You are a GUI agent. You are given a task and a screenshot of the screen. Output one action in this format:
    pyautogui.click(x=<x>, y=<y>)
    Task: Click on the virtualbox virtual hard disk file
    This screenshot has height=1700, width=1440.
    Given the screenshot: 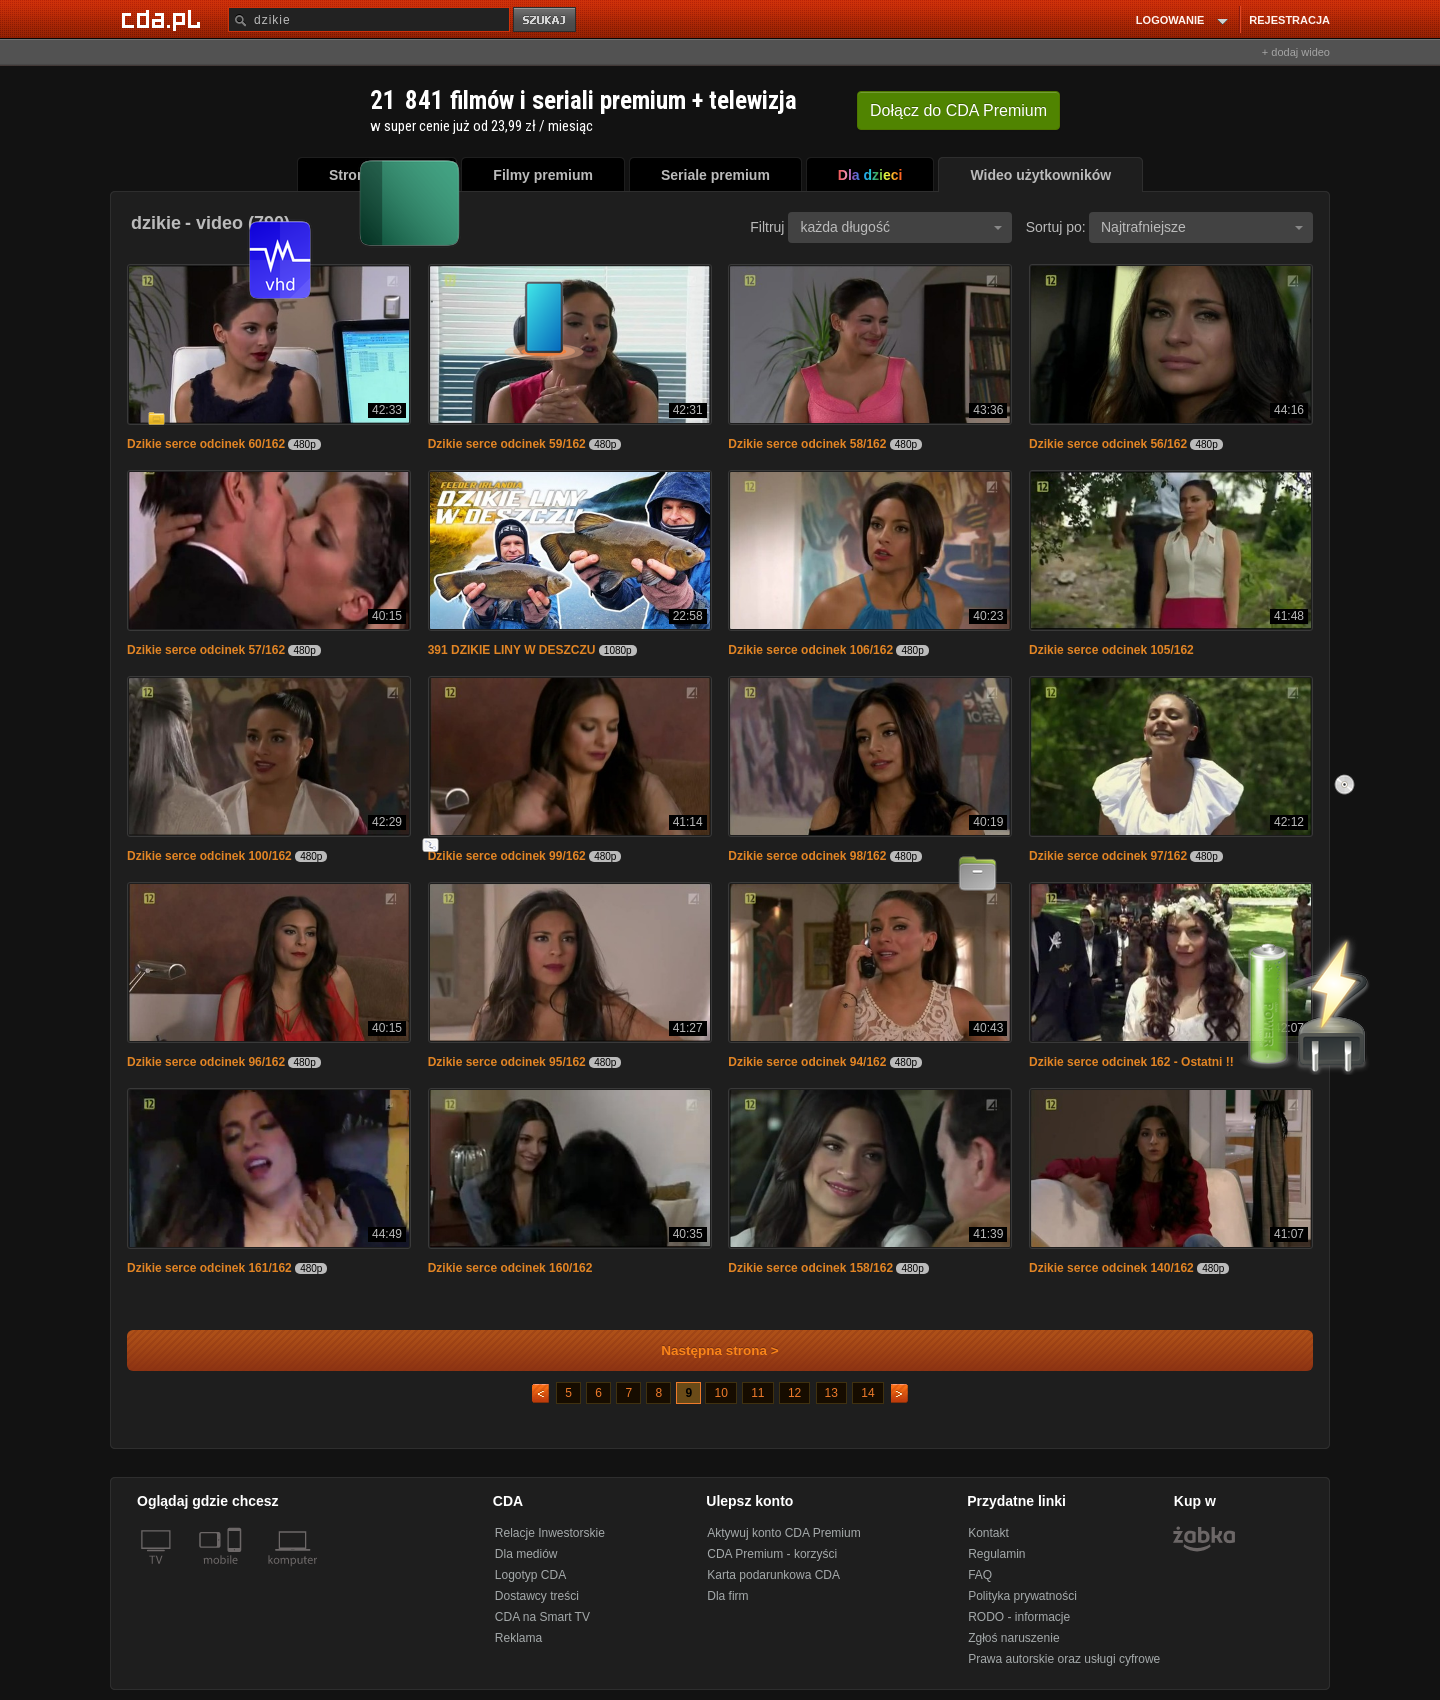 What is the action you would take?
    pyautogui.click(x=280, y=260)
    